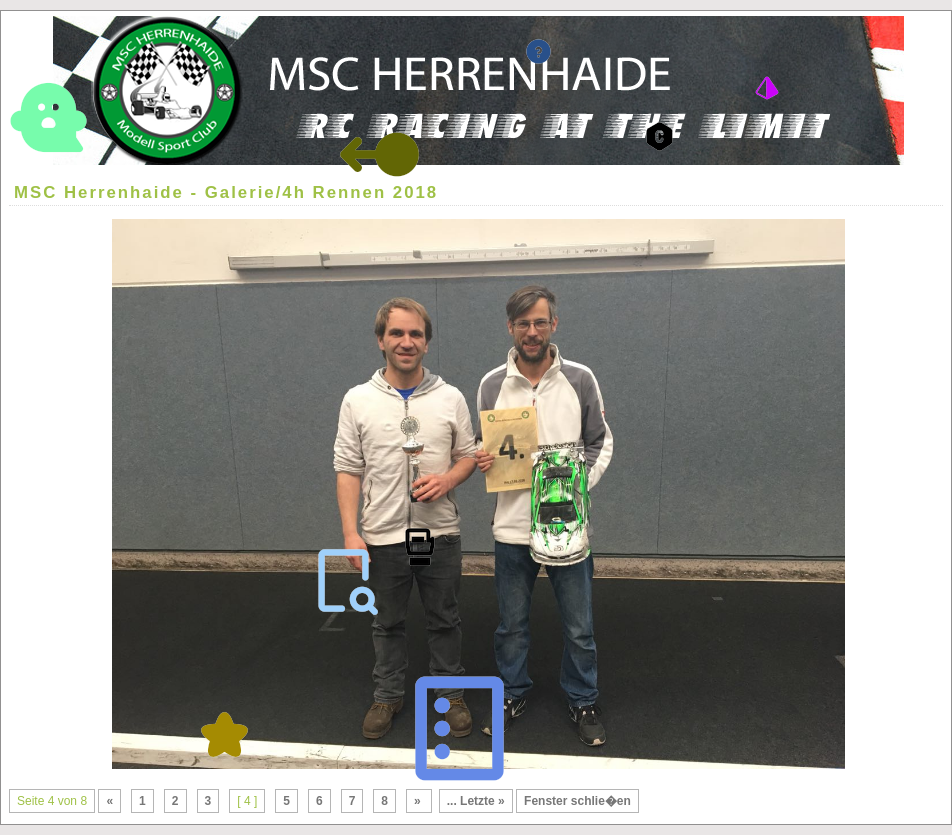 This screenshot has height=835, width=952. Describe the element at coordinates (538, 51) in the screenshot. I see `access help or support information` at that location.